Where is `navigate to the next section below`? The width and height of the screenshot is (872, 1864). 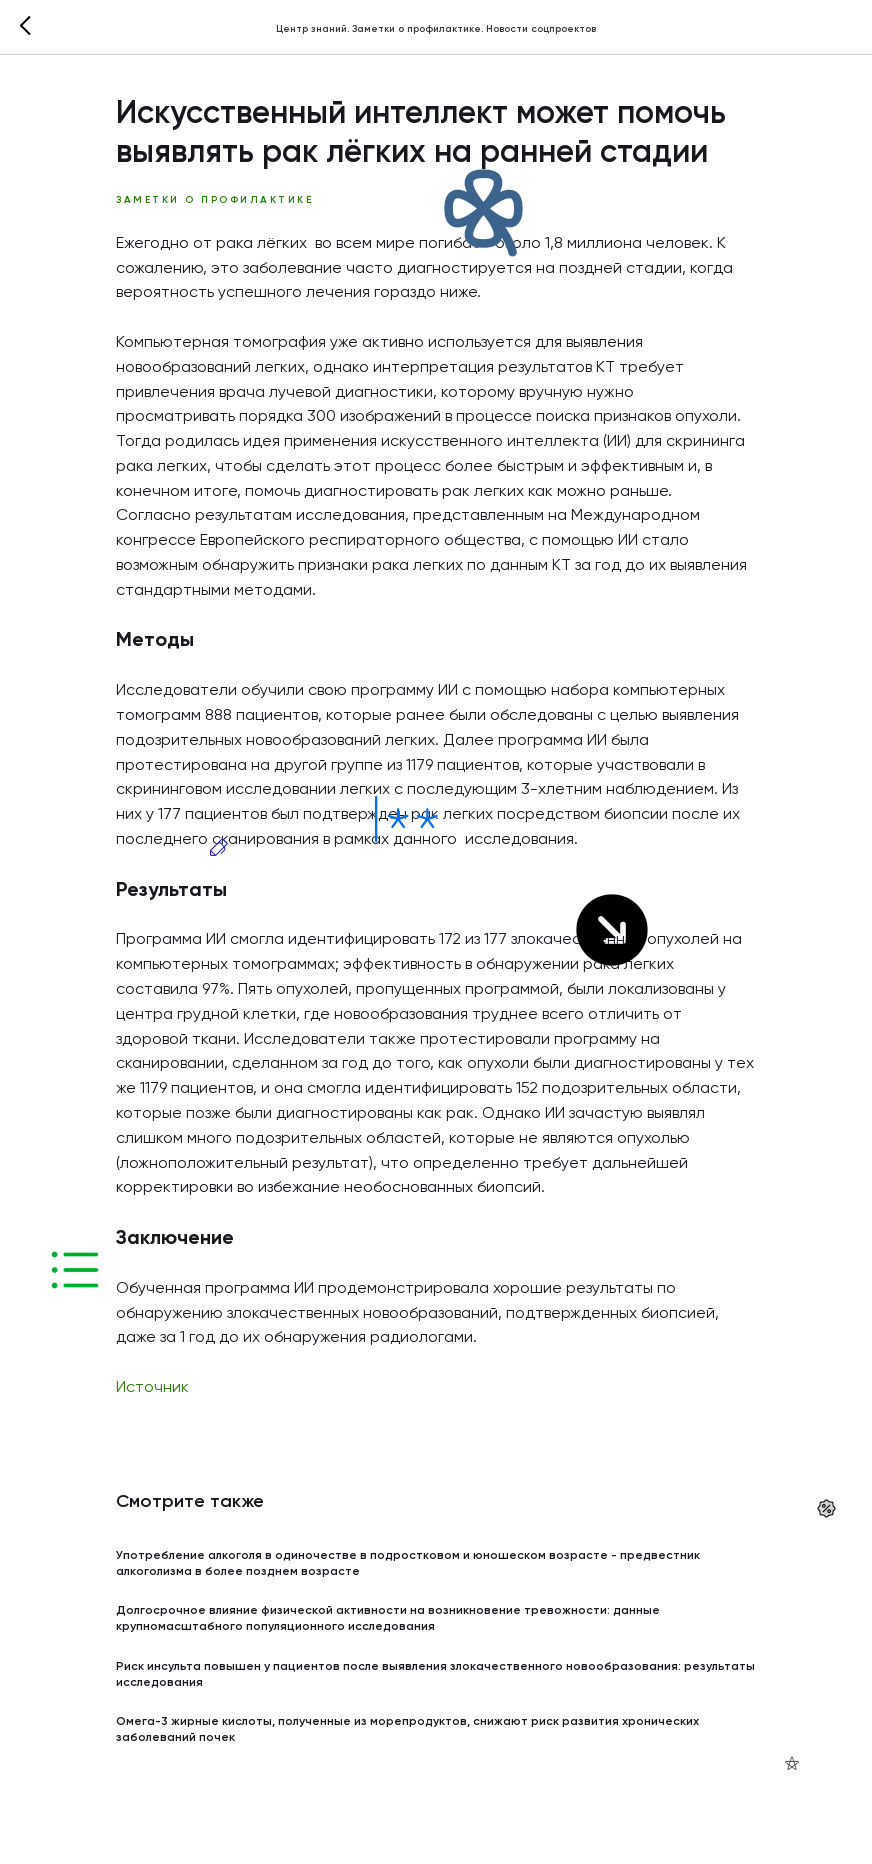
navigate to the next section below is located at coordinates (612, 930).